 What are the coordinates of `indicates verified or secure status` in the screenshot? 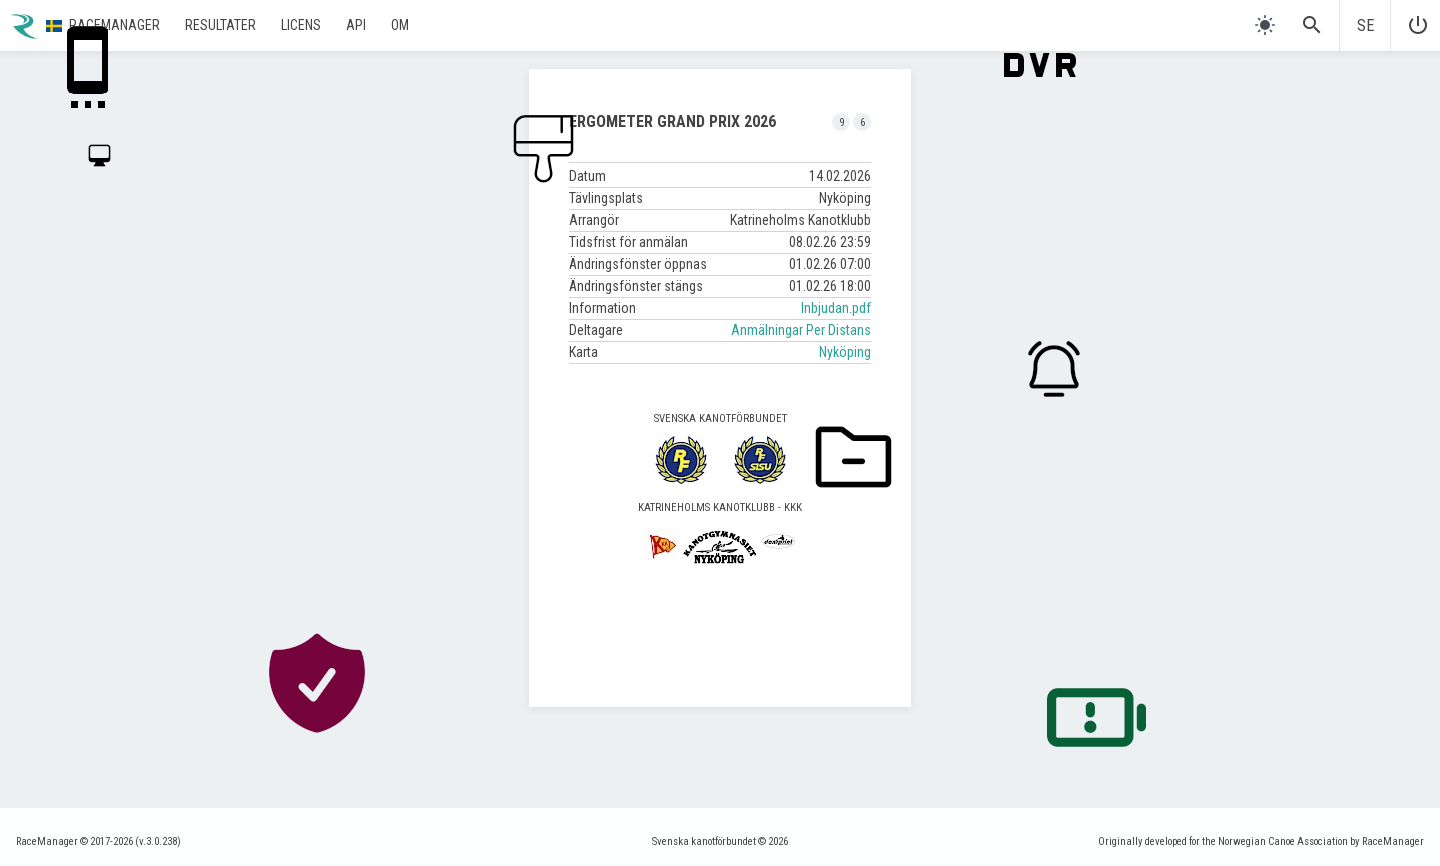 It's located at (317, 683).